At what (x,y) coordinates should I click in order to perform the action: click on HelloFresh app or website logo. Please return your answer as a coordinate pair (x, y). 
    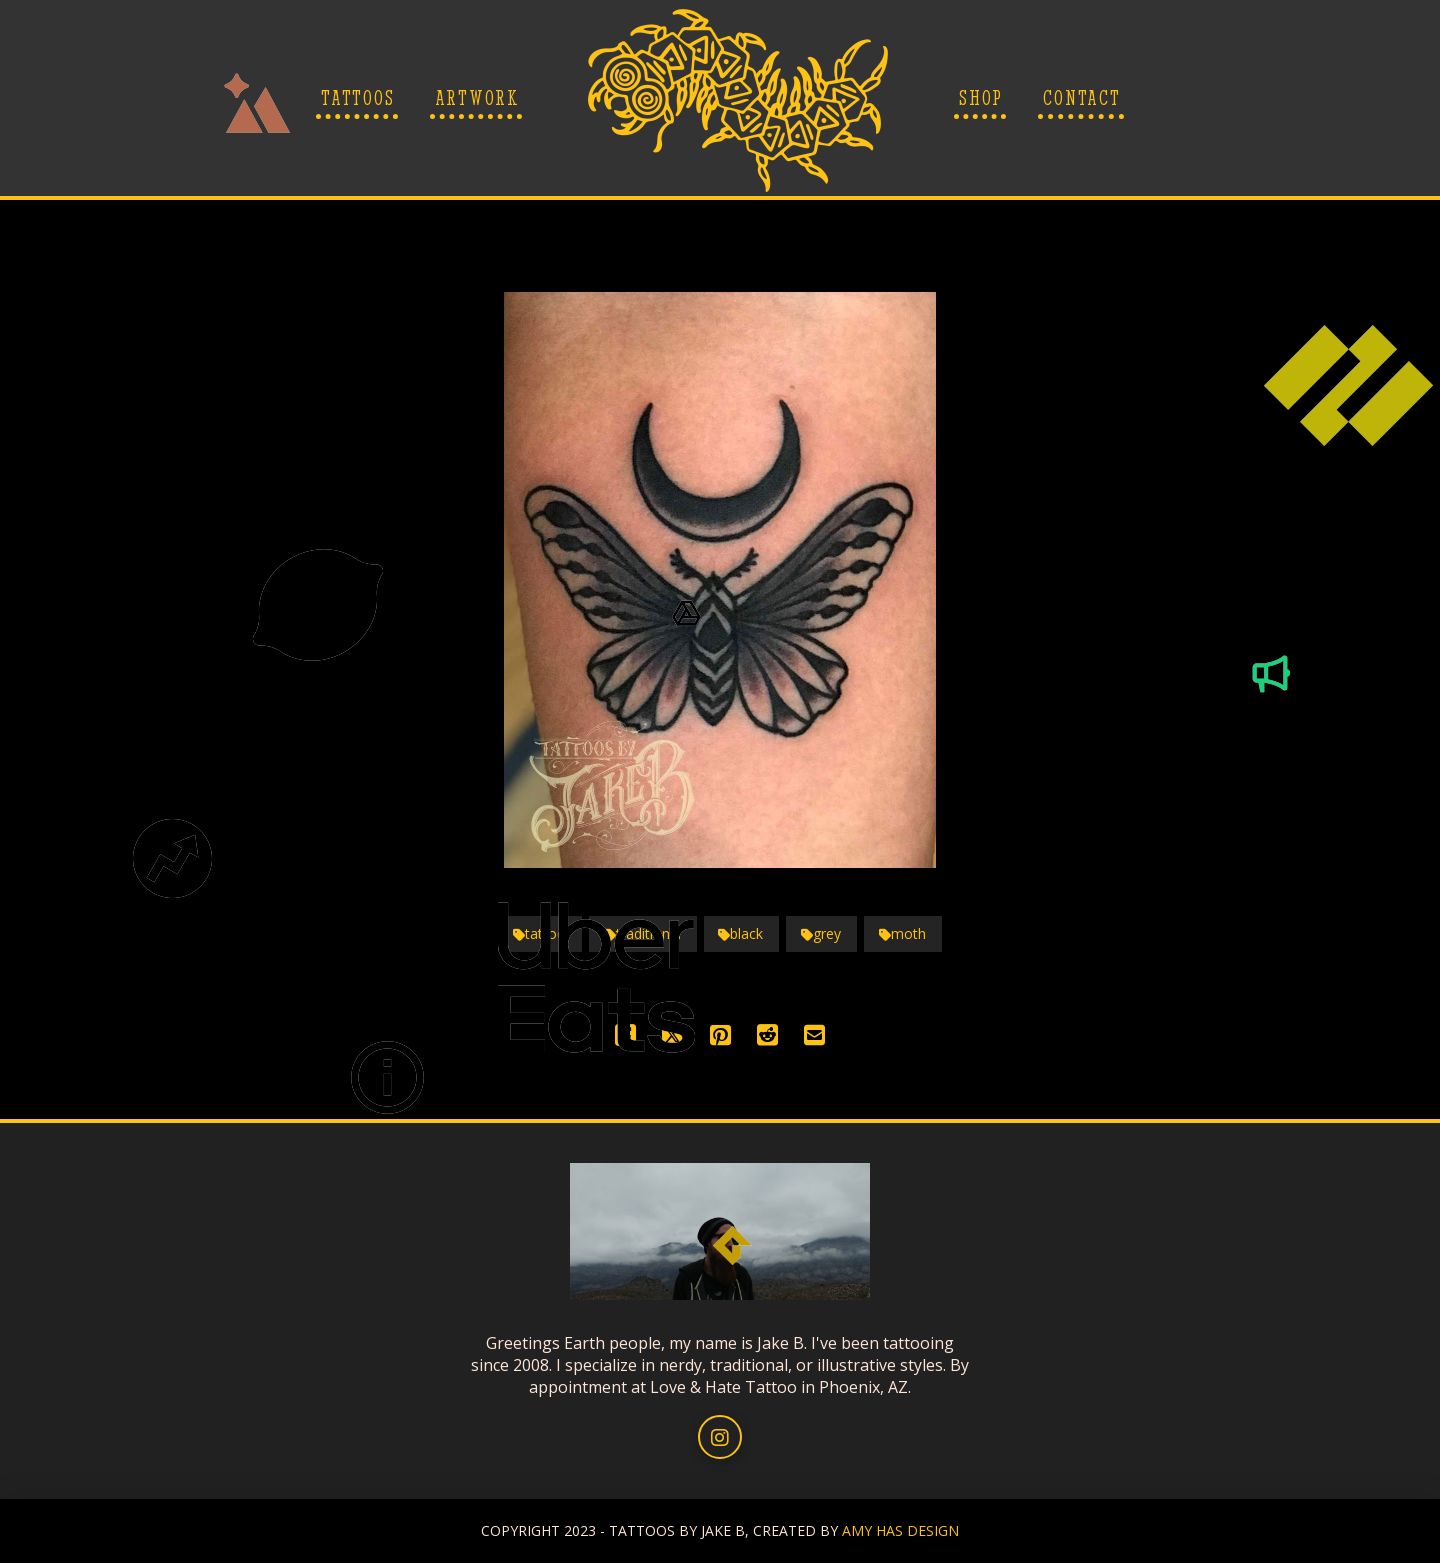
    Looking at the image, I should click on (318, 605).